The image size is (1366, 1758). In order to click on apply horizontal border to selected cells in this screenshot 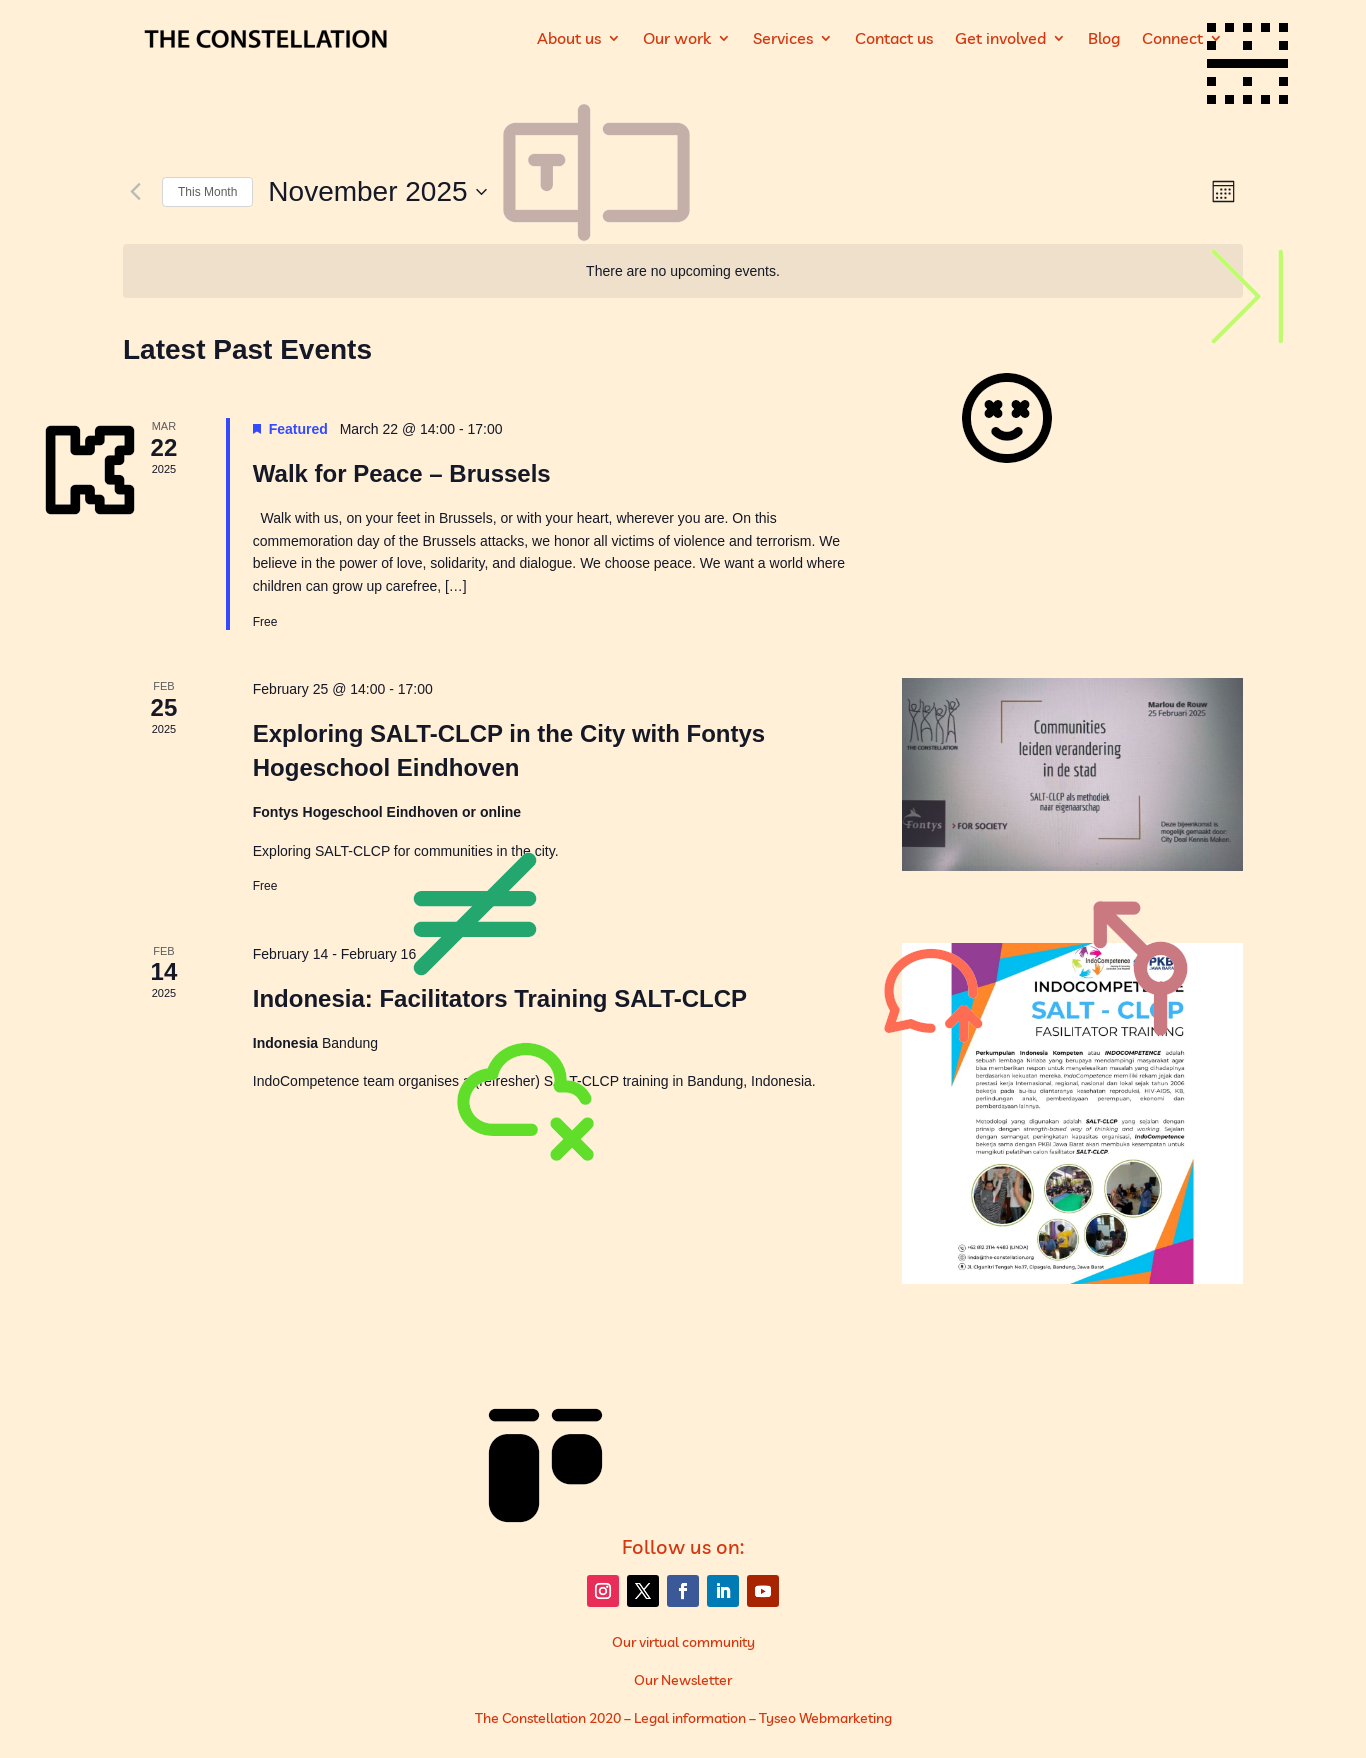, I will do `click(1247, 63)`.